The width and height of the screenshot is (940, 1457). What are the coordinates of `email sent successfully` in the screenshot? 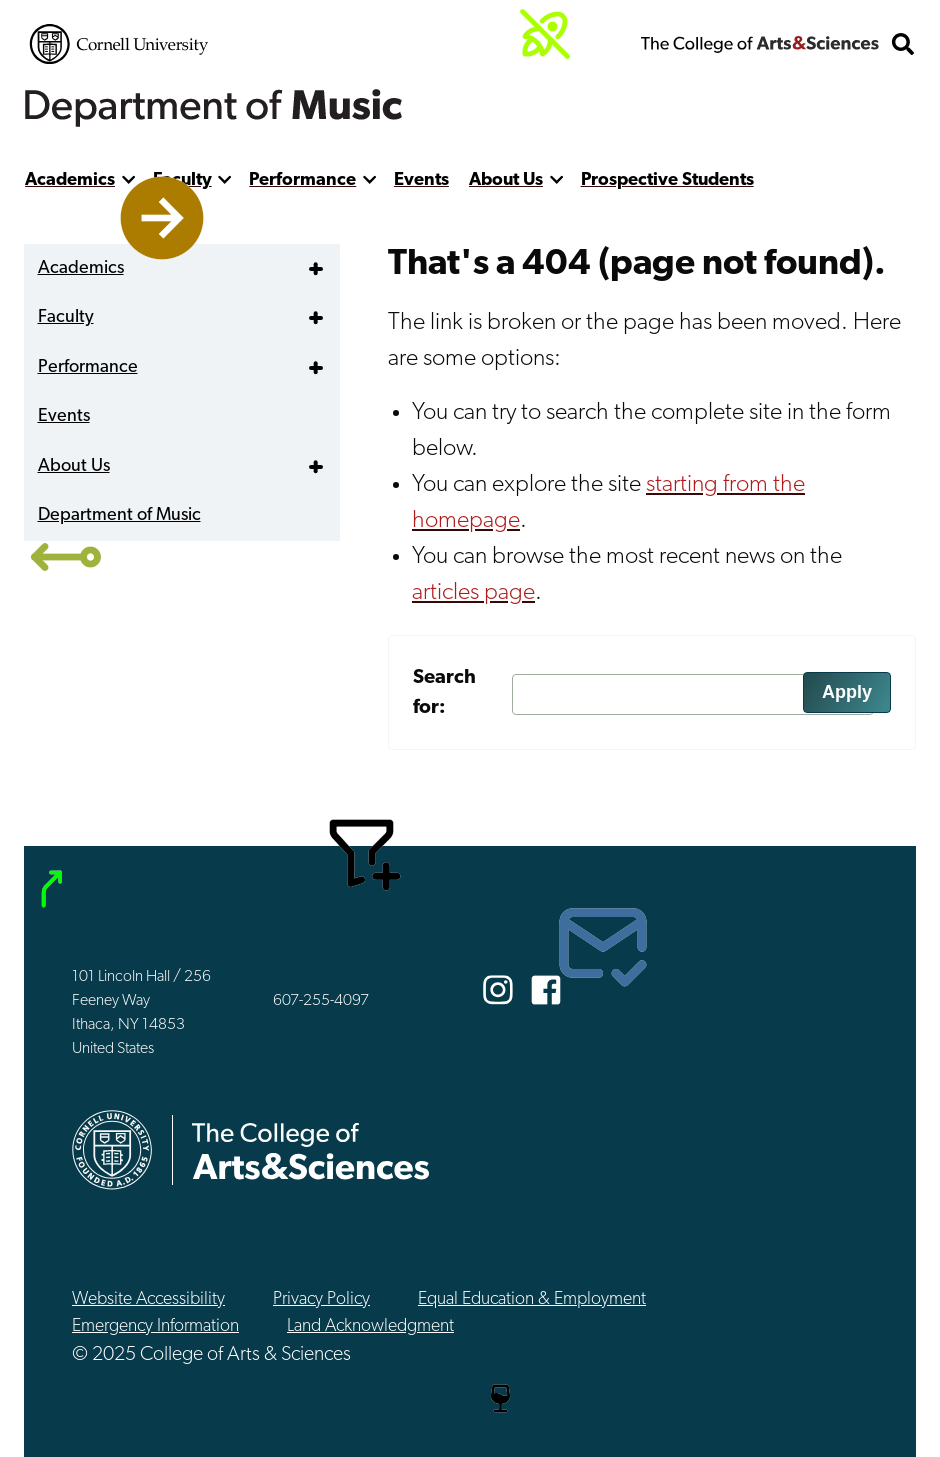 It's located at (603, 943).